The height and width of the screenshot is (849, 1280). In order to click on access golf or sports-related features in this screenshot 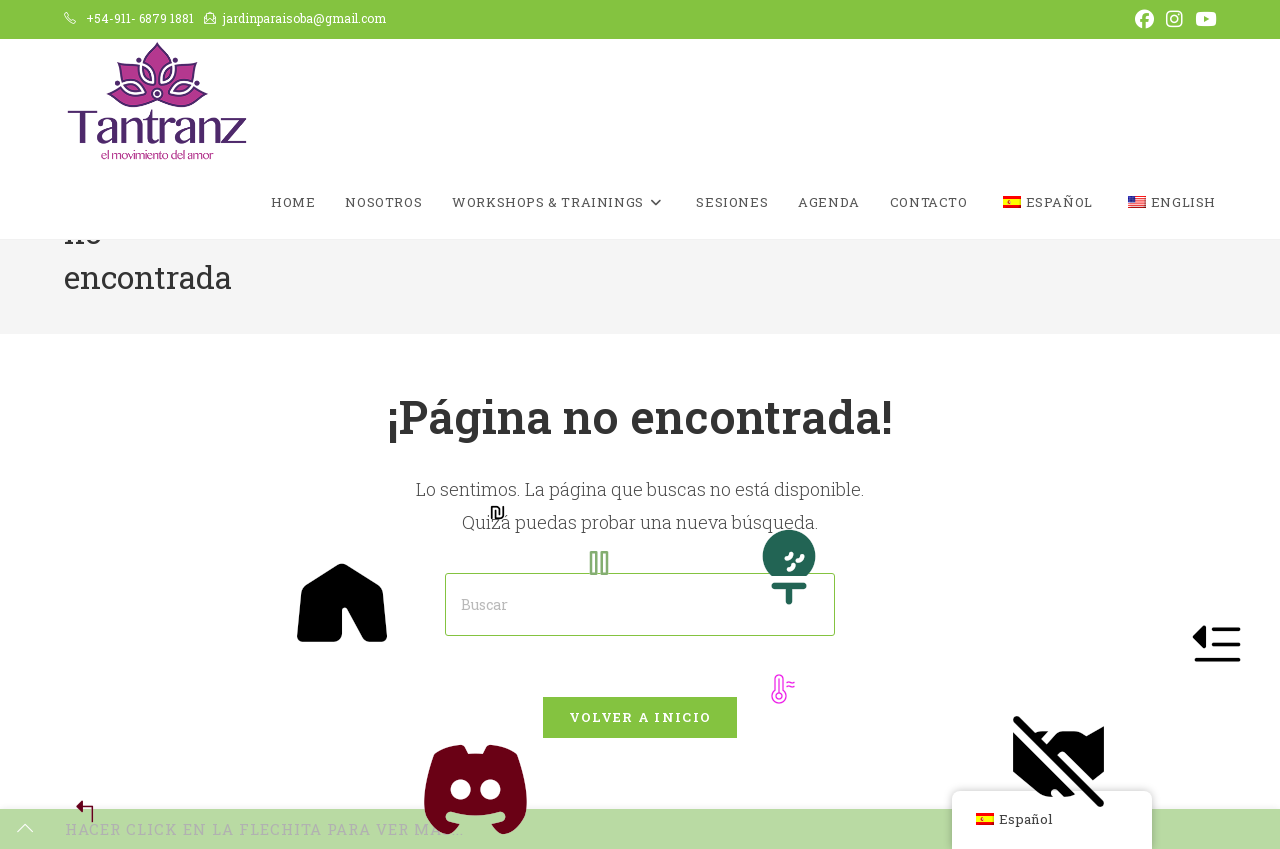, I will do `click(789, 565)`.